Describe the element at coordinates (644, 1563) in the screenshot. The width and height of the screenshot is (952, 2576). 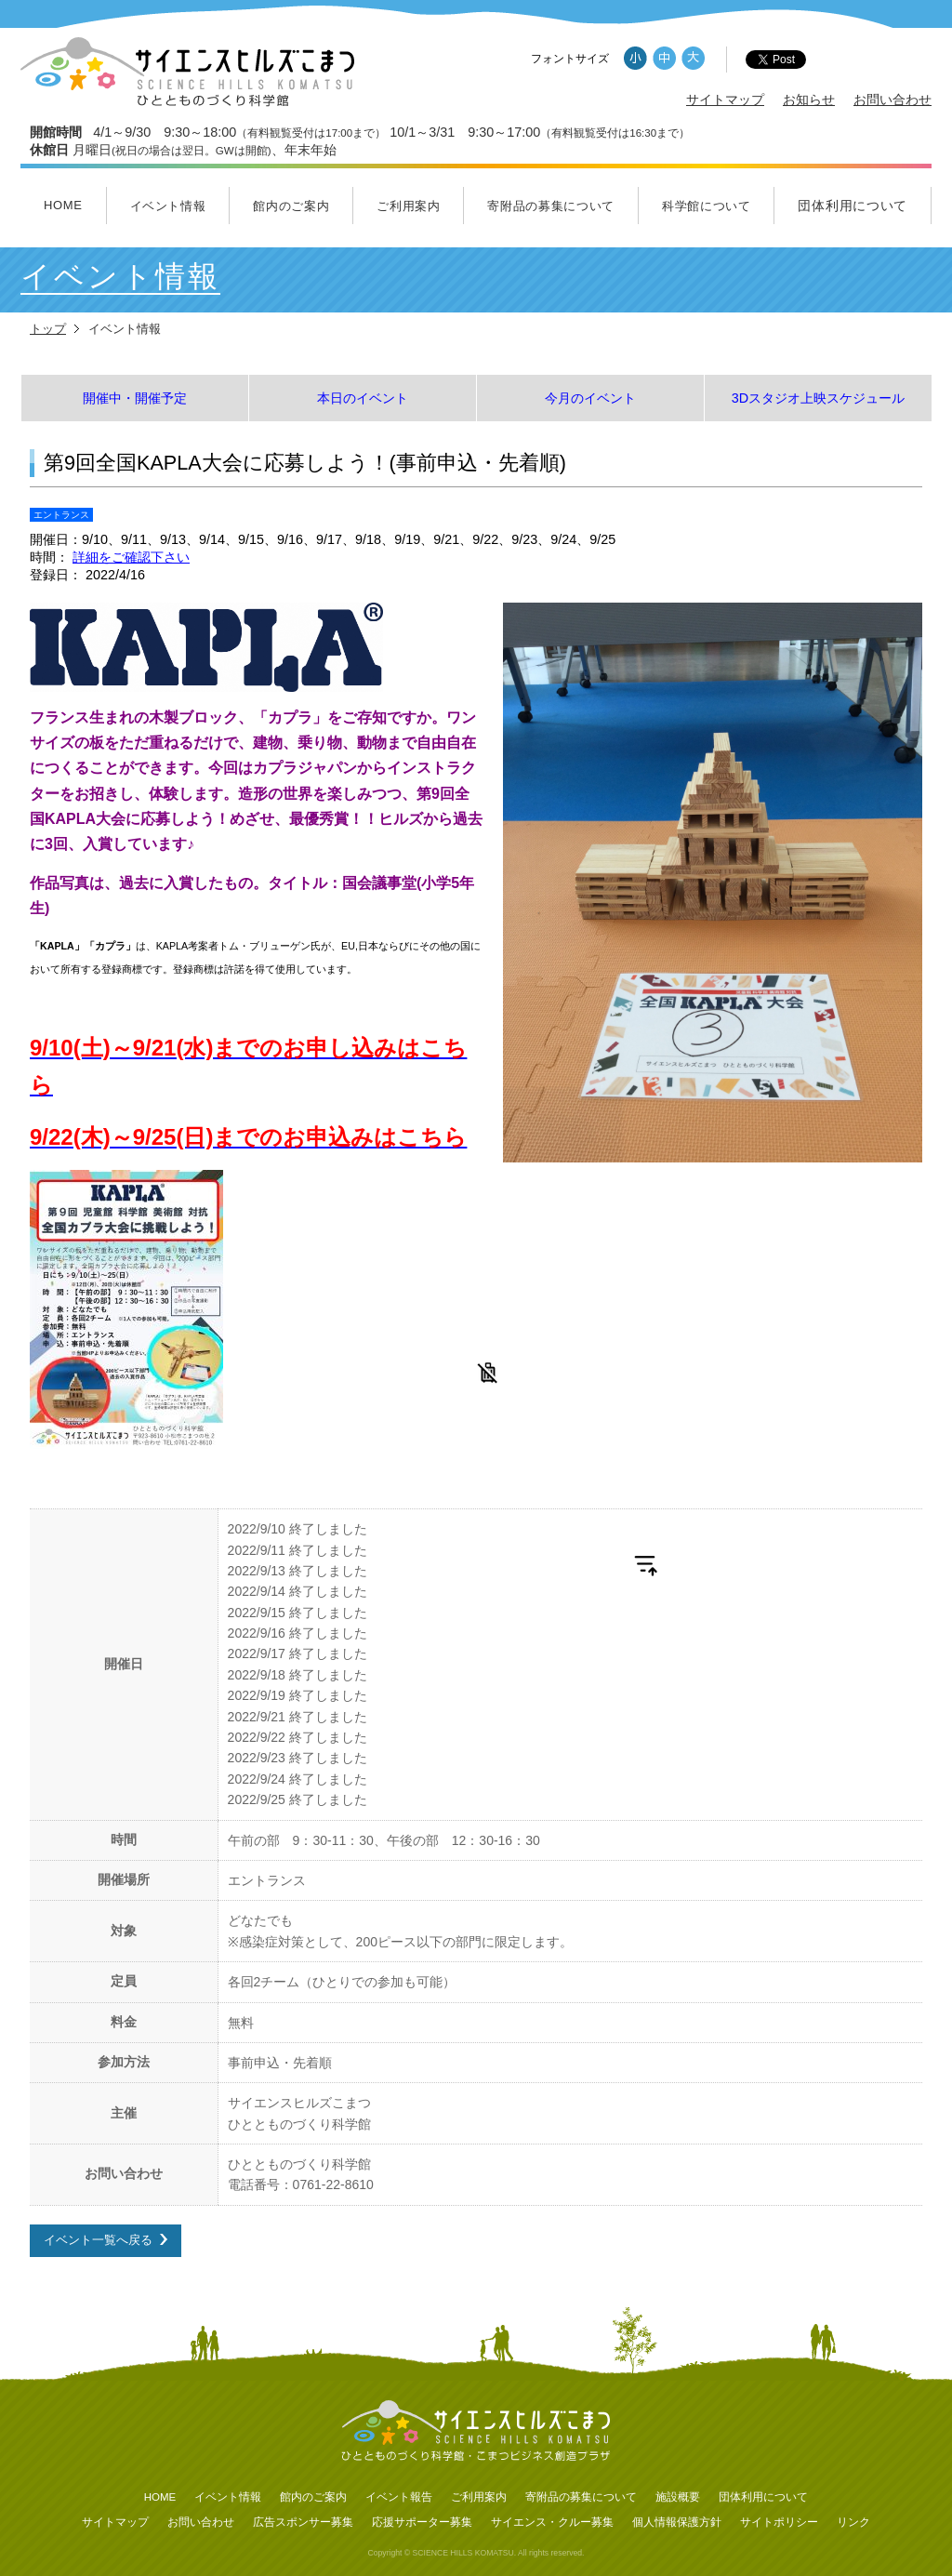
I see `sort items in ascending order` at that location.